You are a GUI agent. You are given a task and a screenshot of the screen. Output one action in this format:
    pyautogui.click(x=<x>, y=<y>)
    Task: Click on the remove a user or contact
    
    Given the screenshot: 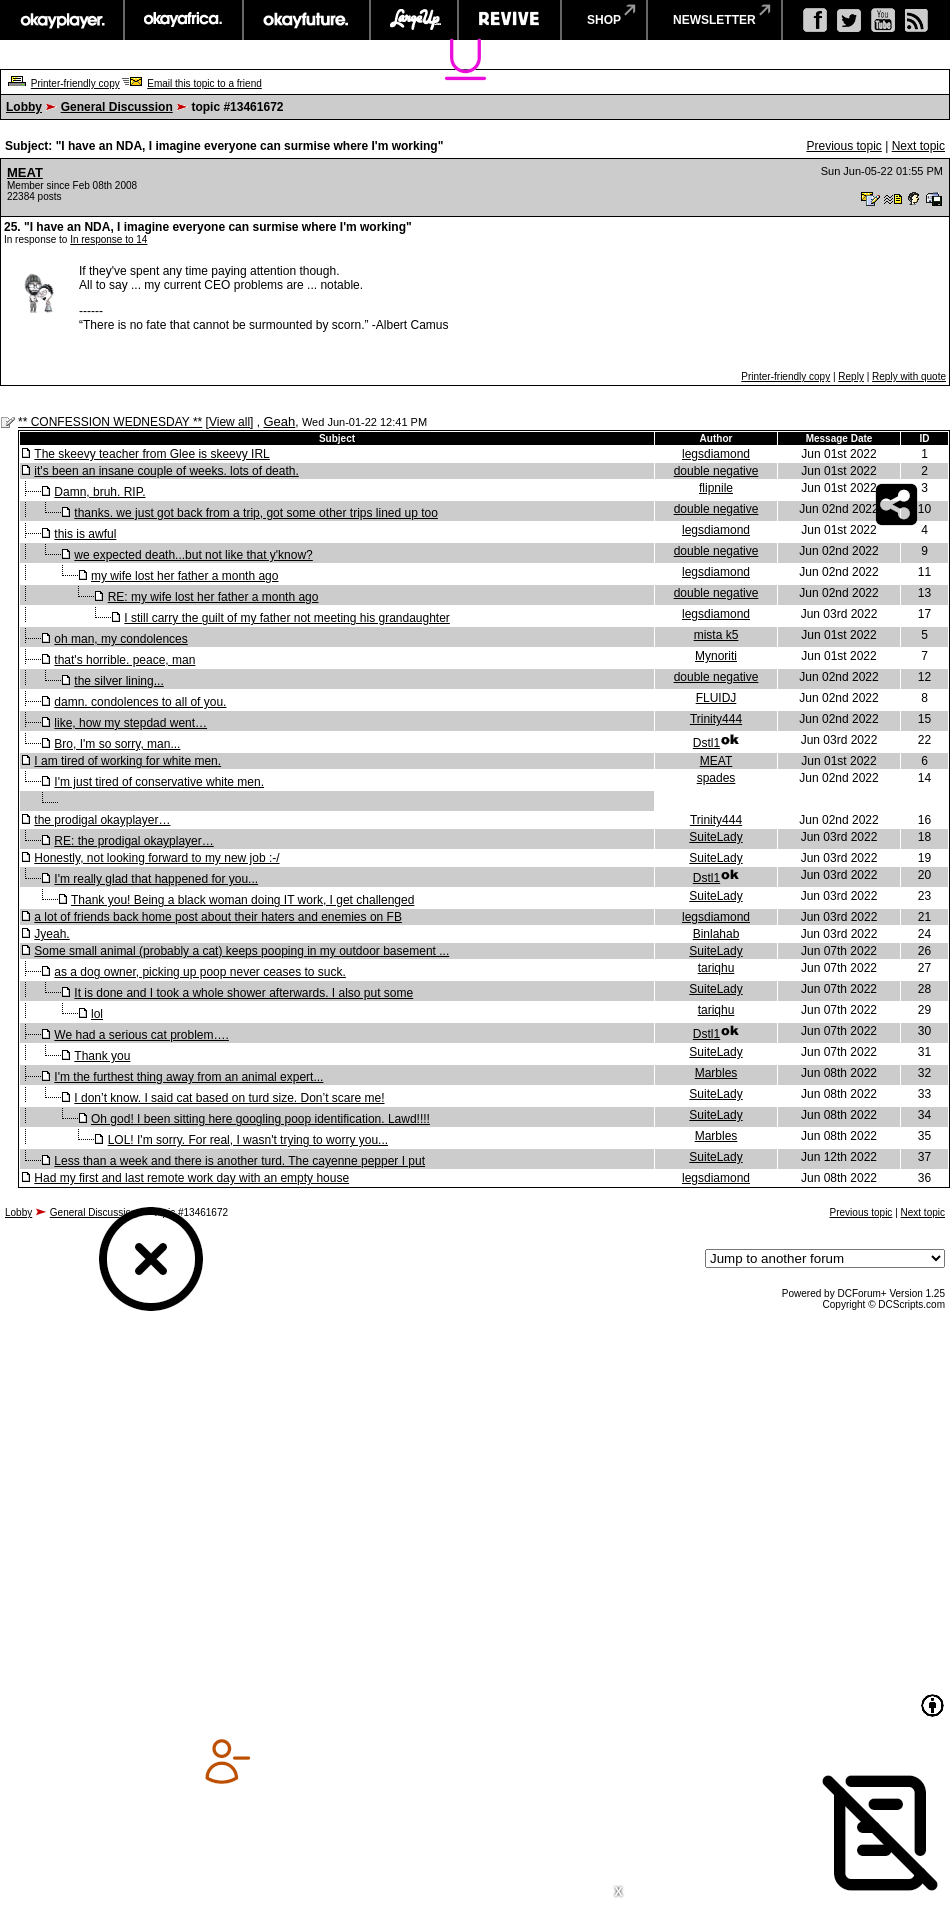 What is the action you would take?
    pyautogui.click(x=225, y=1761)
    